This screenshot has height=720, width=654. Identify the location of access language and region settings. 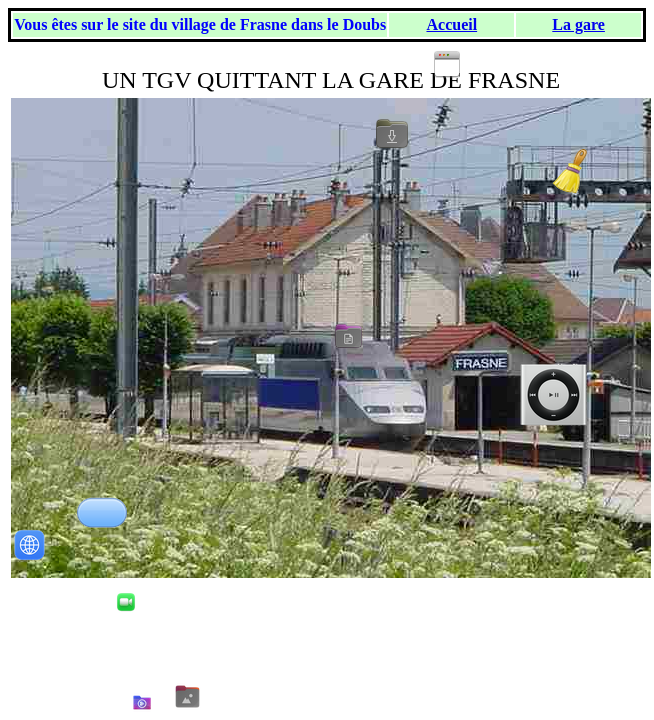
(29, 545).